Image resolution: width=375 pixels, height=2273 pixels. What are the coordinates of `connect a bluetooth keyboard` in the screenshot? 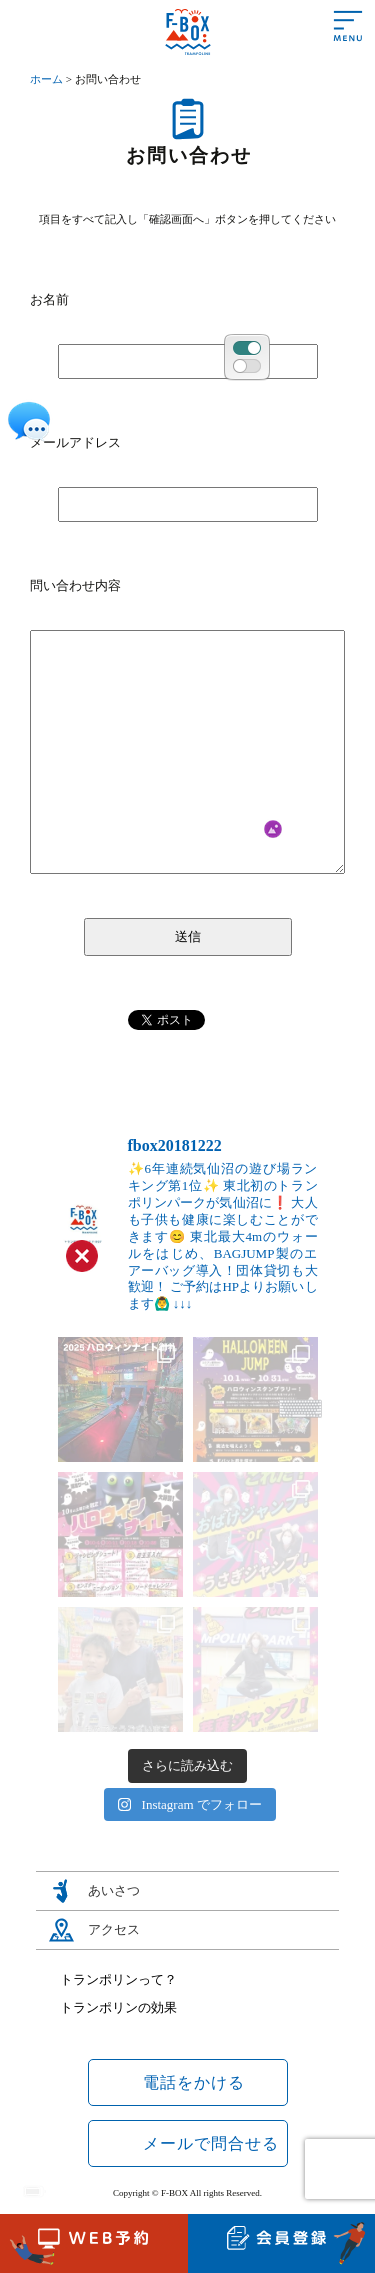 It's located at (300, 1408).